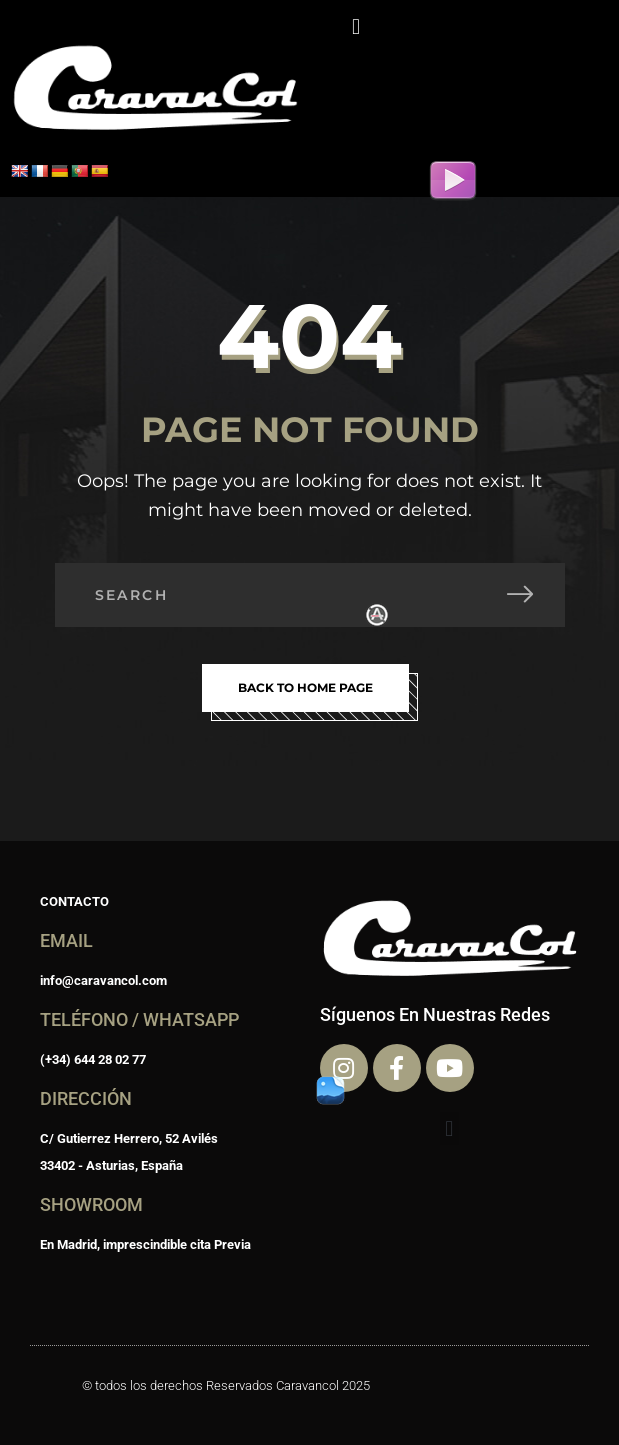 This screenshot has height=1445, width=619. Describe the element at coordinates (330, 1090) in the screenshot. I see `open wallpaper settings` at that location.